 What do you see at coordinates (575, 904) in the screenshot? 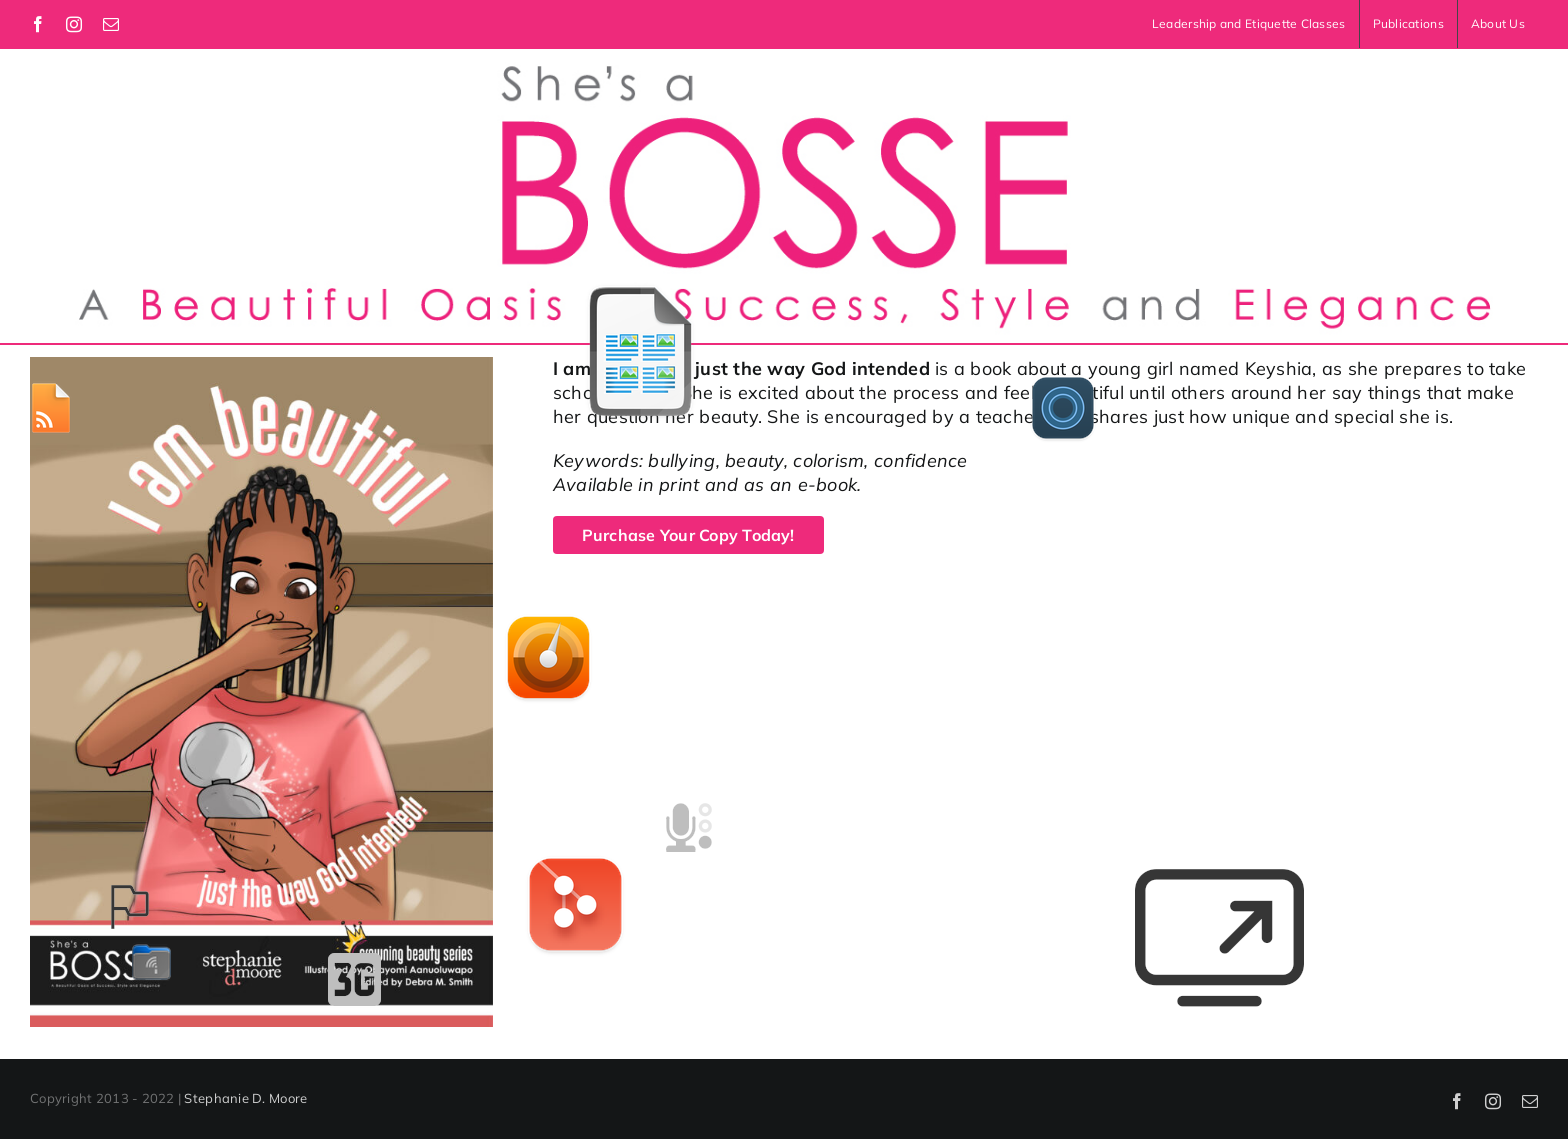
I see `open git version control application` at bounding box center [575, 904].